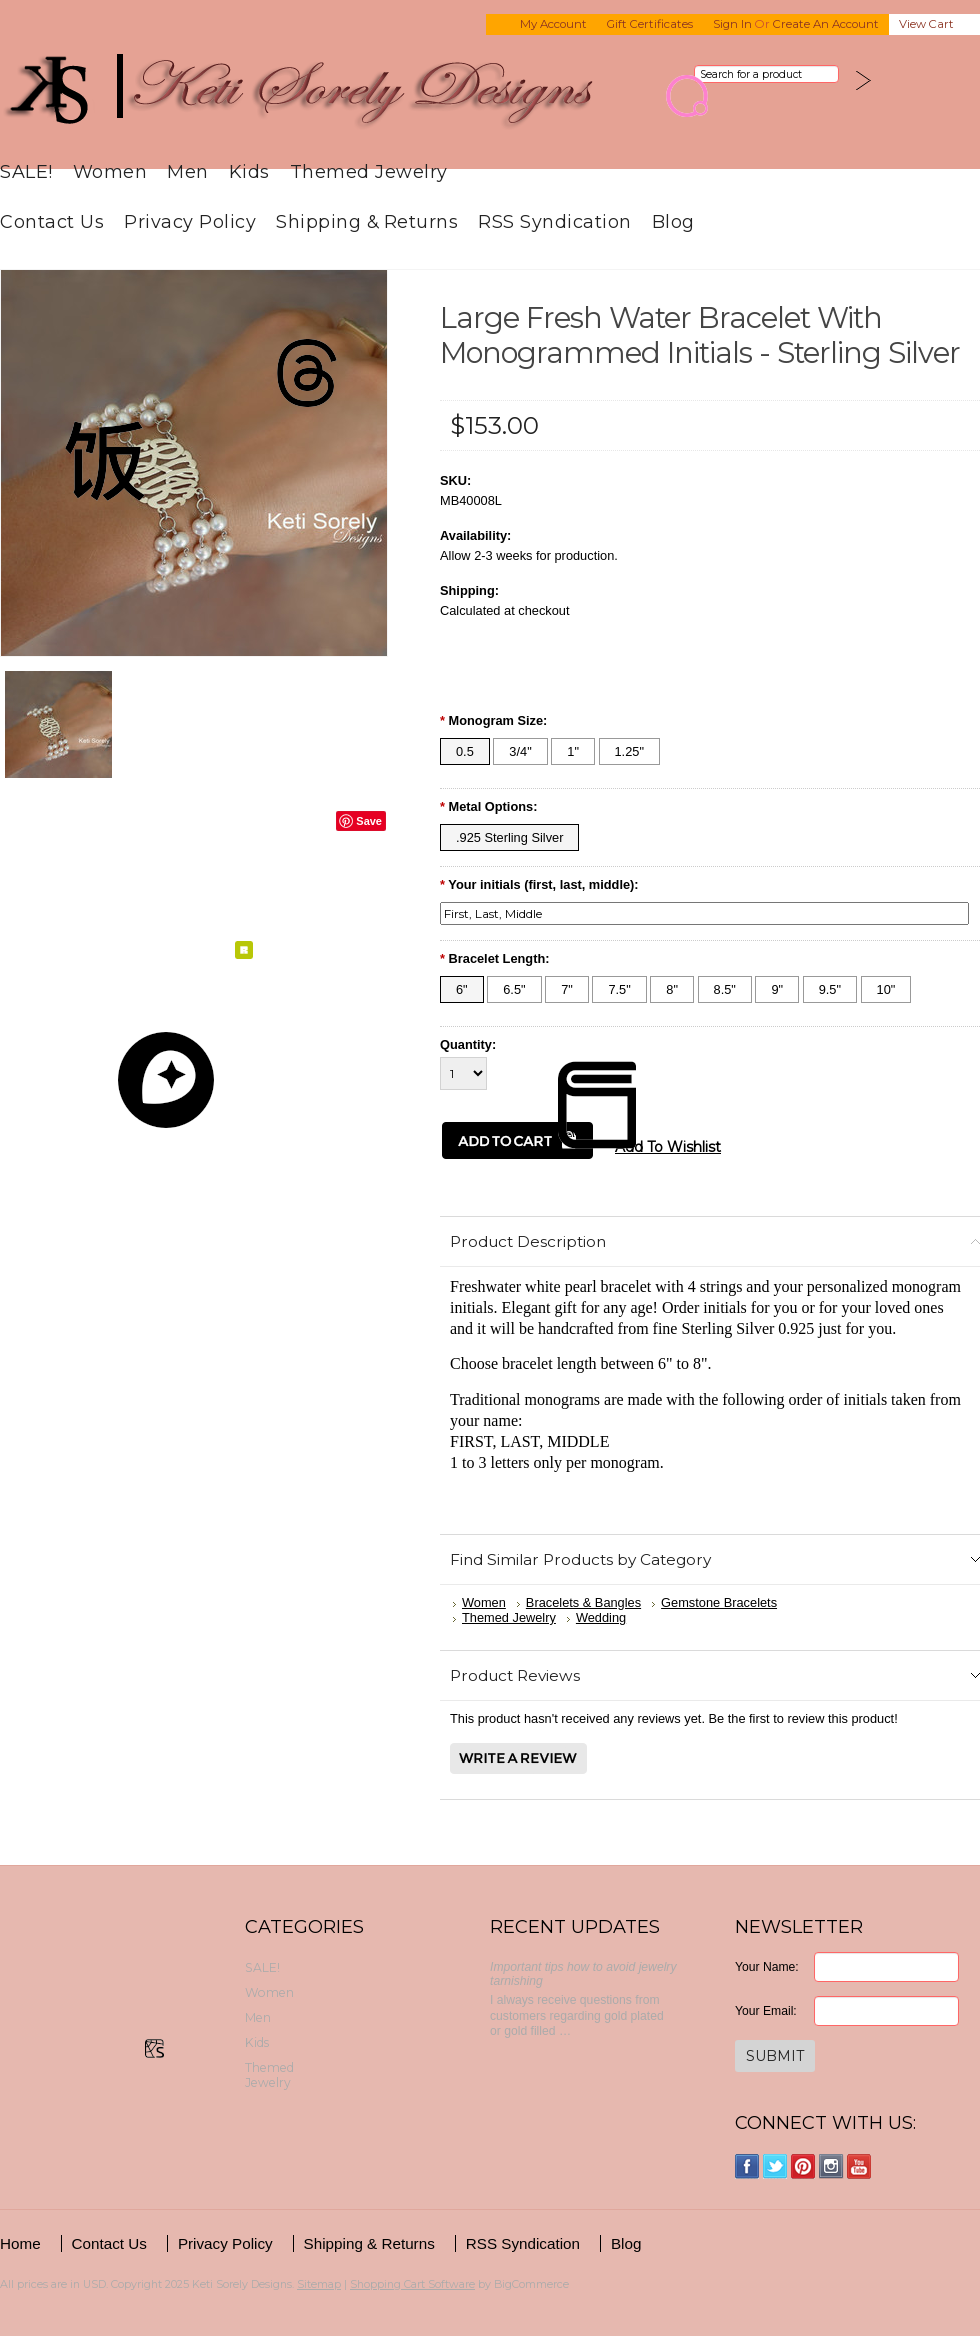 The image size is (980, 2336). What do you see at coordinates (307, 373) in the screenshot?
I see `open the Threads app` at bounding box center [307, 373].